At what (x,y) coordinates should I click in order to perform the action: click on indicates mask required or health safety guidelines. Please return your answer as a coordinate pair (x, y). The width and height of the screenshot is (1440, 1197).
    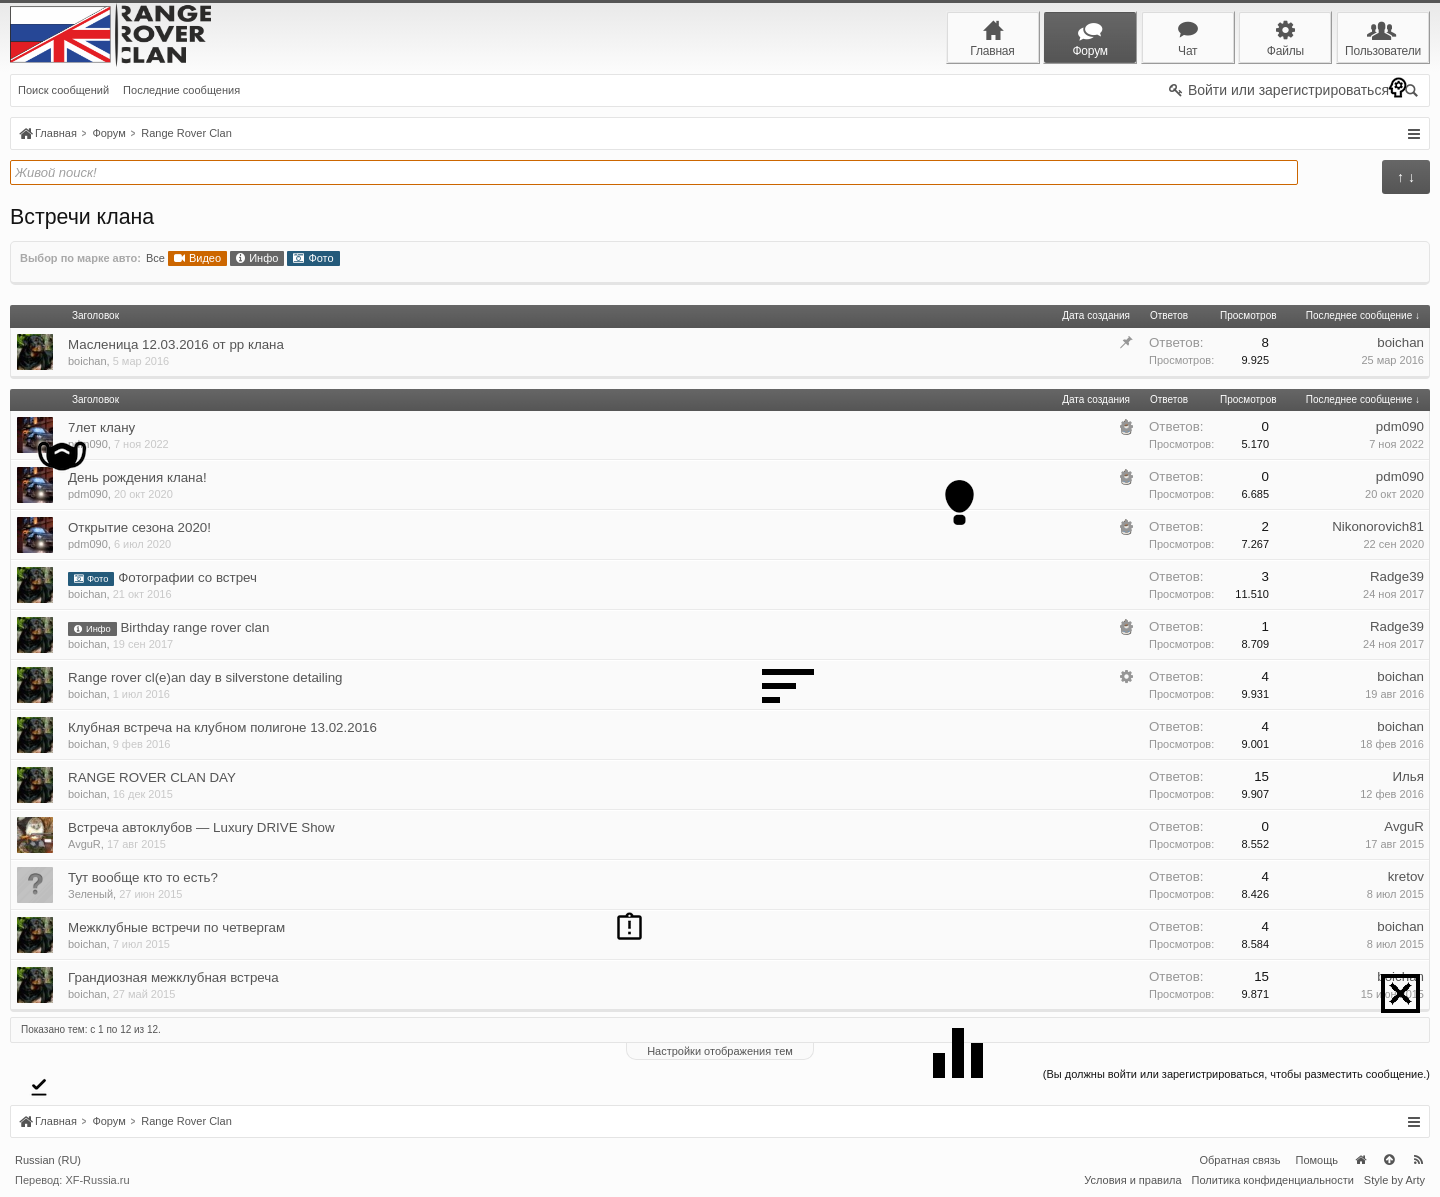
    Looking at the image, I should click on (62, 456).